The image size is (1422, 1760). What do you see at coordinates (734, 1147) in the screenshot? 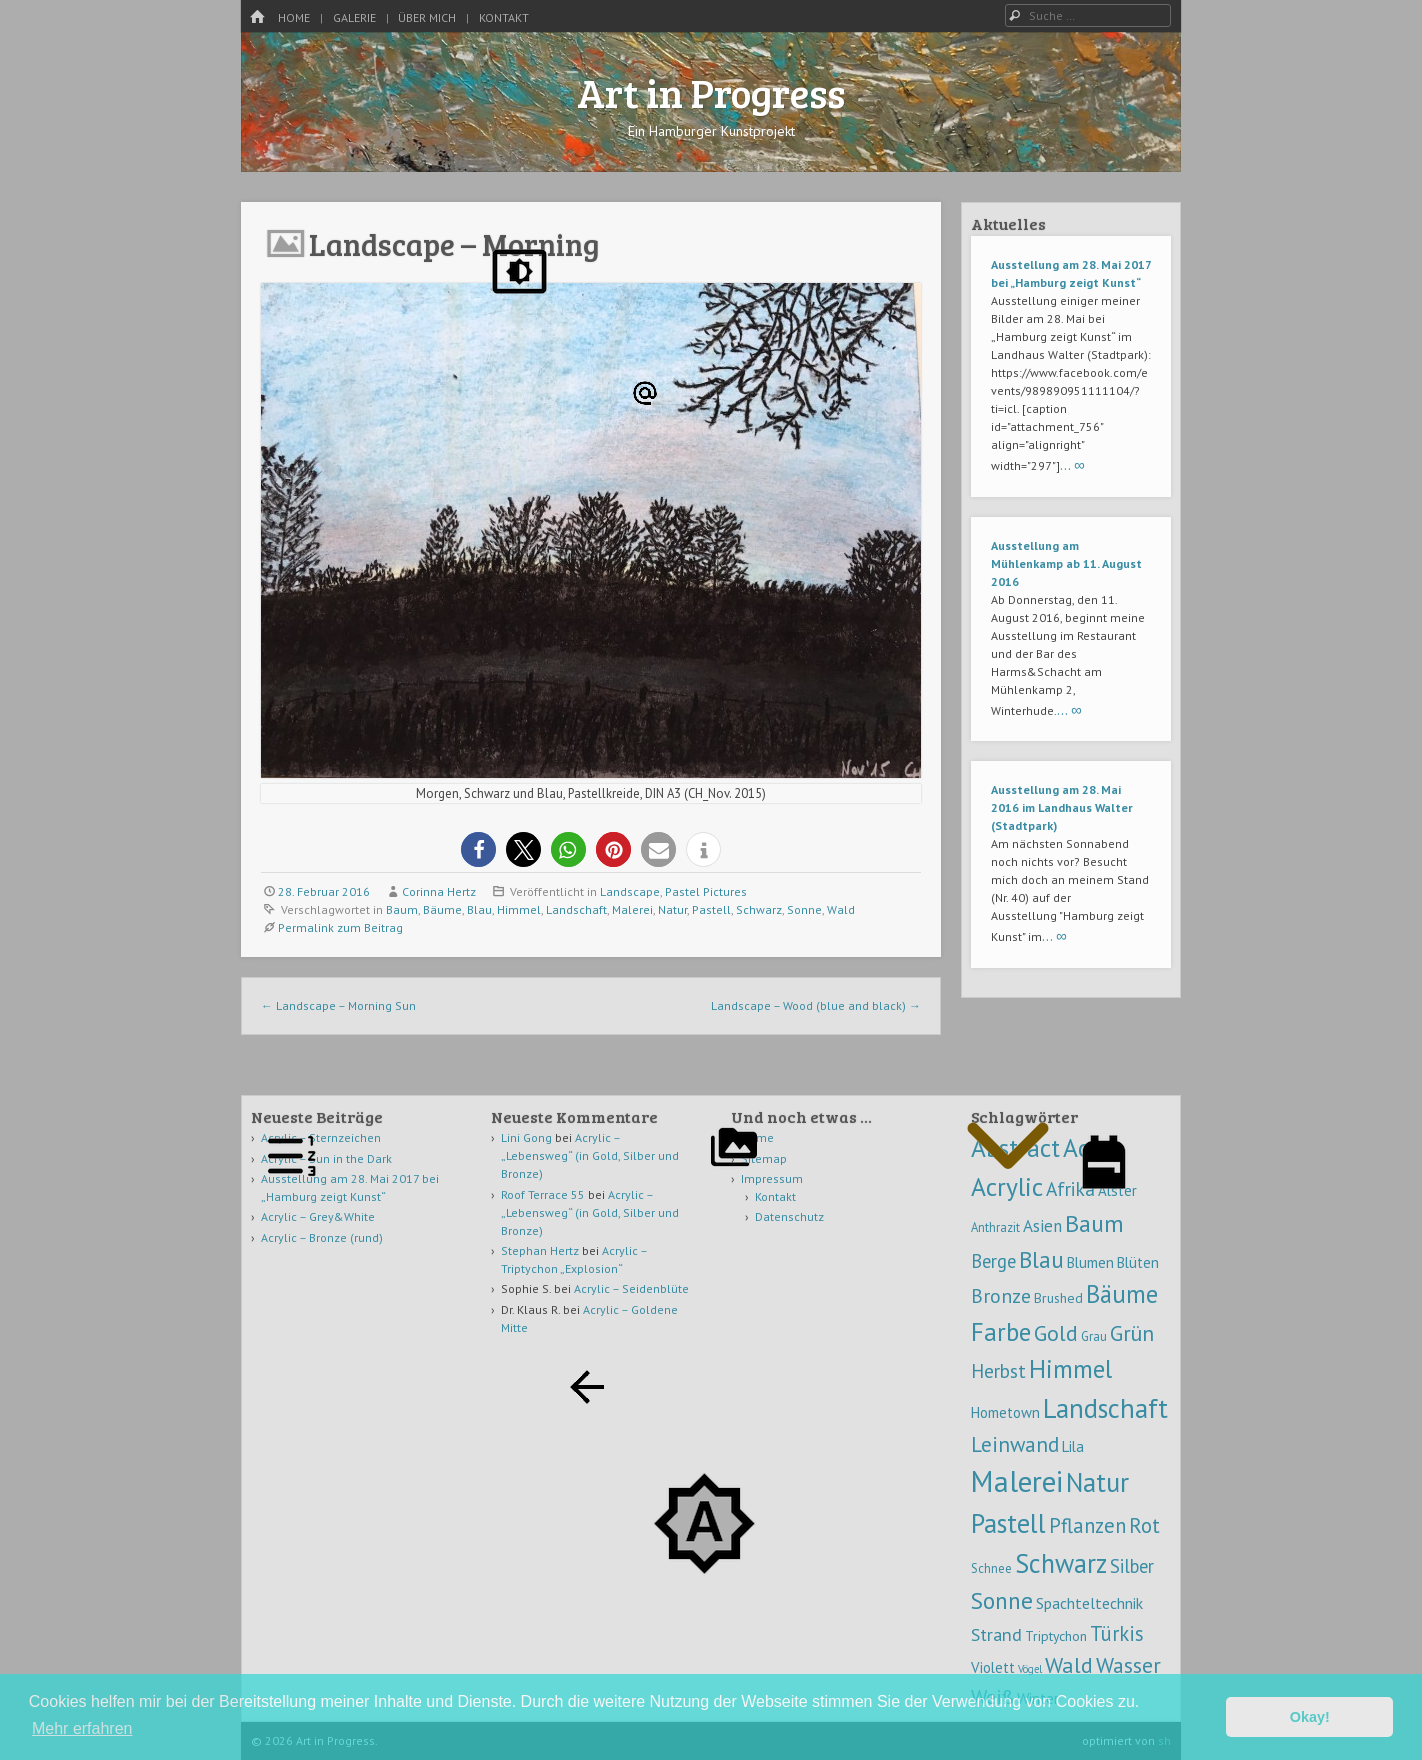
I see `access your photo library` at bounding box center [734, 1147].